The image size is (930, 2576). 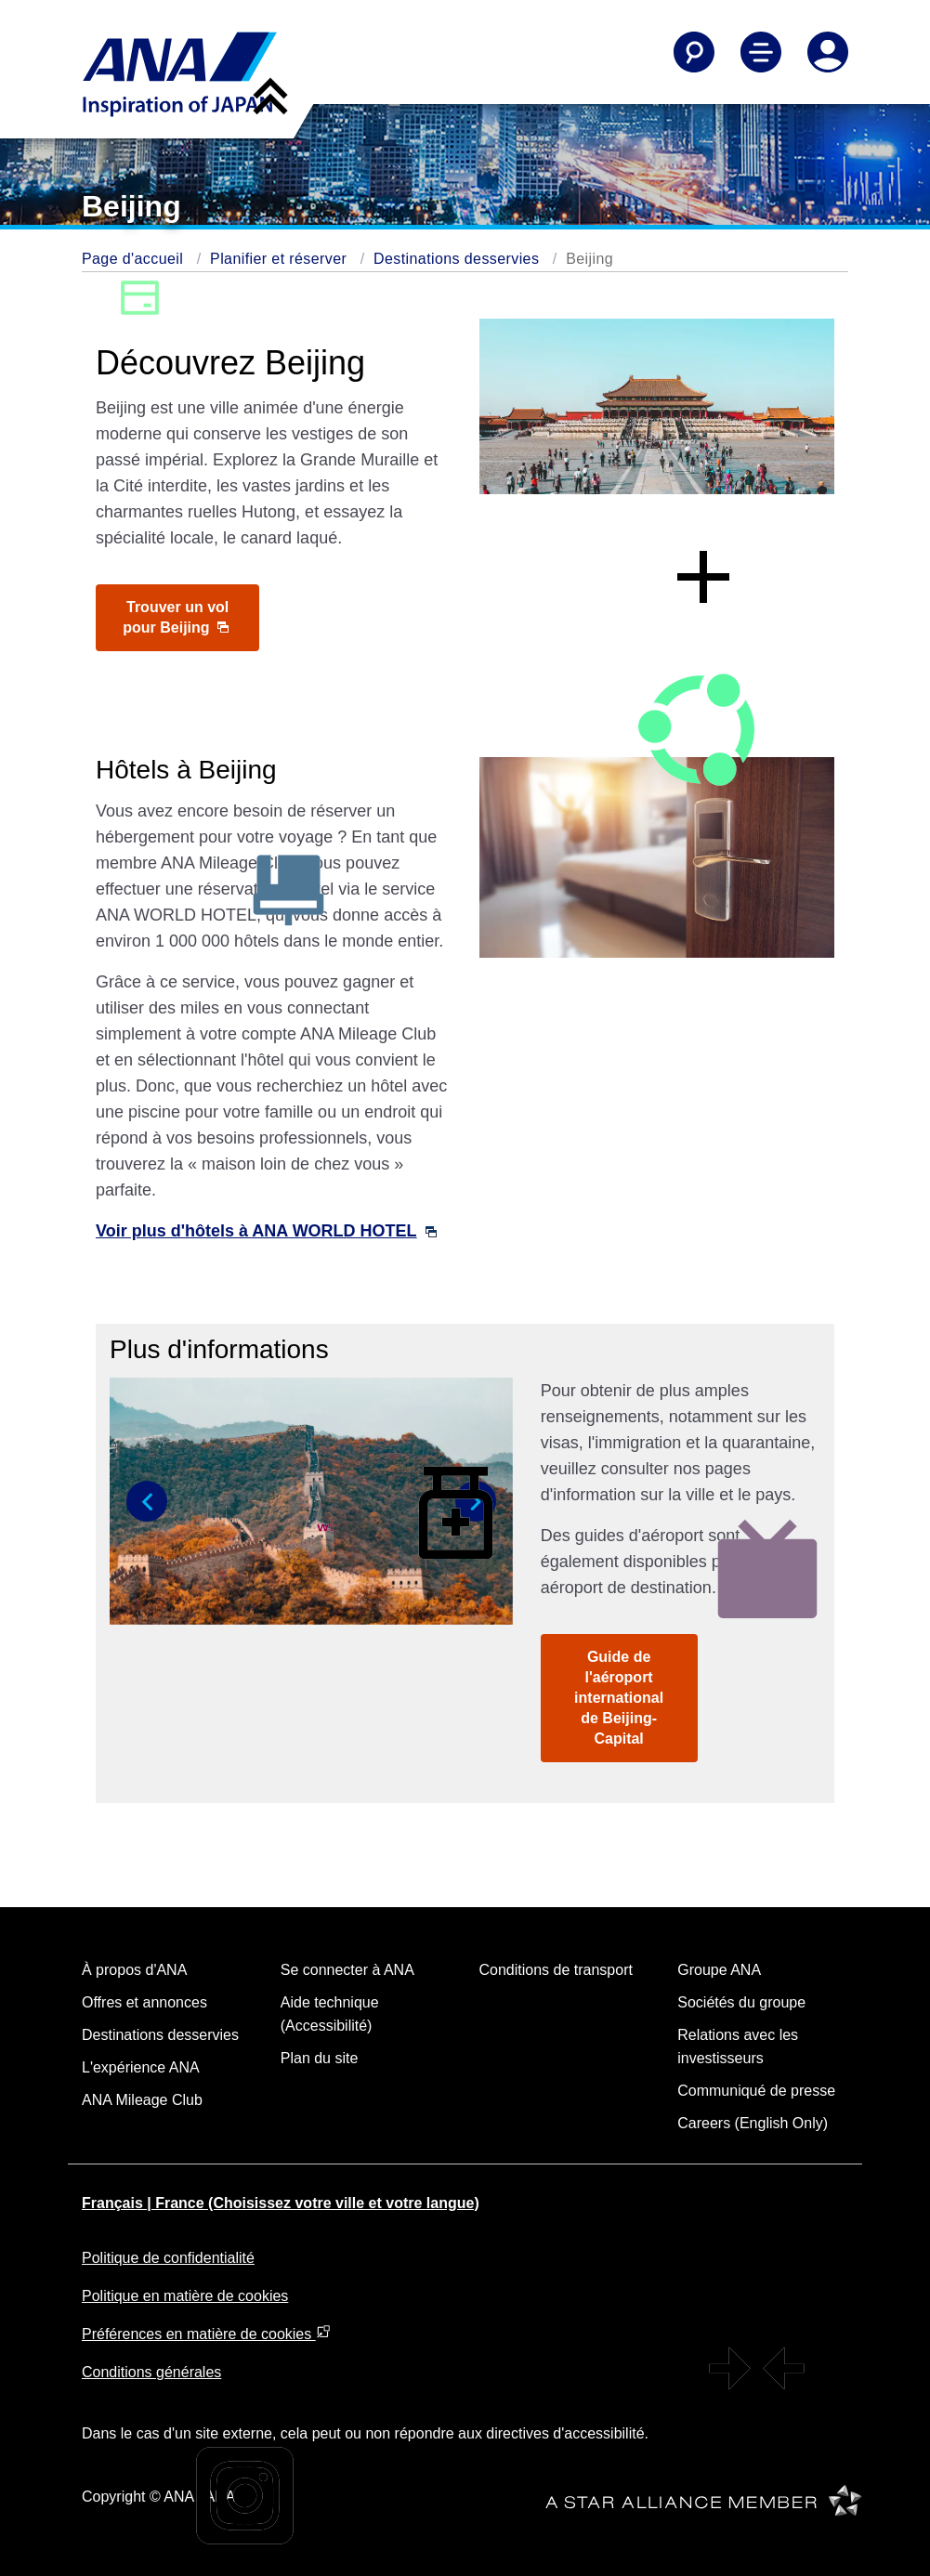 What do you see at coordinates (139, 297) in the screenshot?
I see `manage payment methods` at bounding box center [139, 297].